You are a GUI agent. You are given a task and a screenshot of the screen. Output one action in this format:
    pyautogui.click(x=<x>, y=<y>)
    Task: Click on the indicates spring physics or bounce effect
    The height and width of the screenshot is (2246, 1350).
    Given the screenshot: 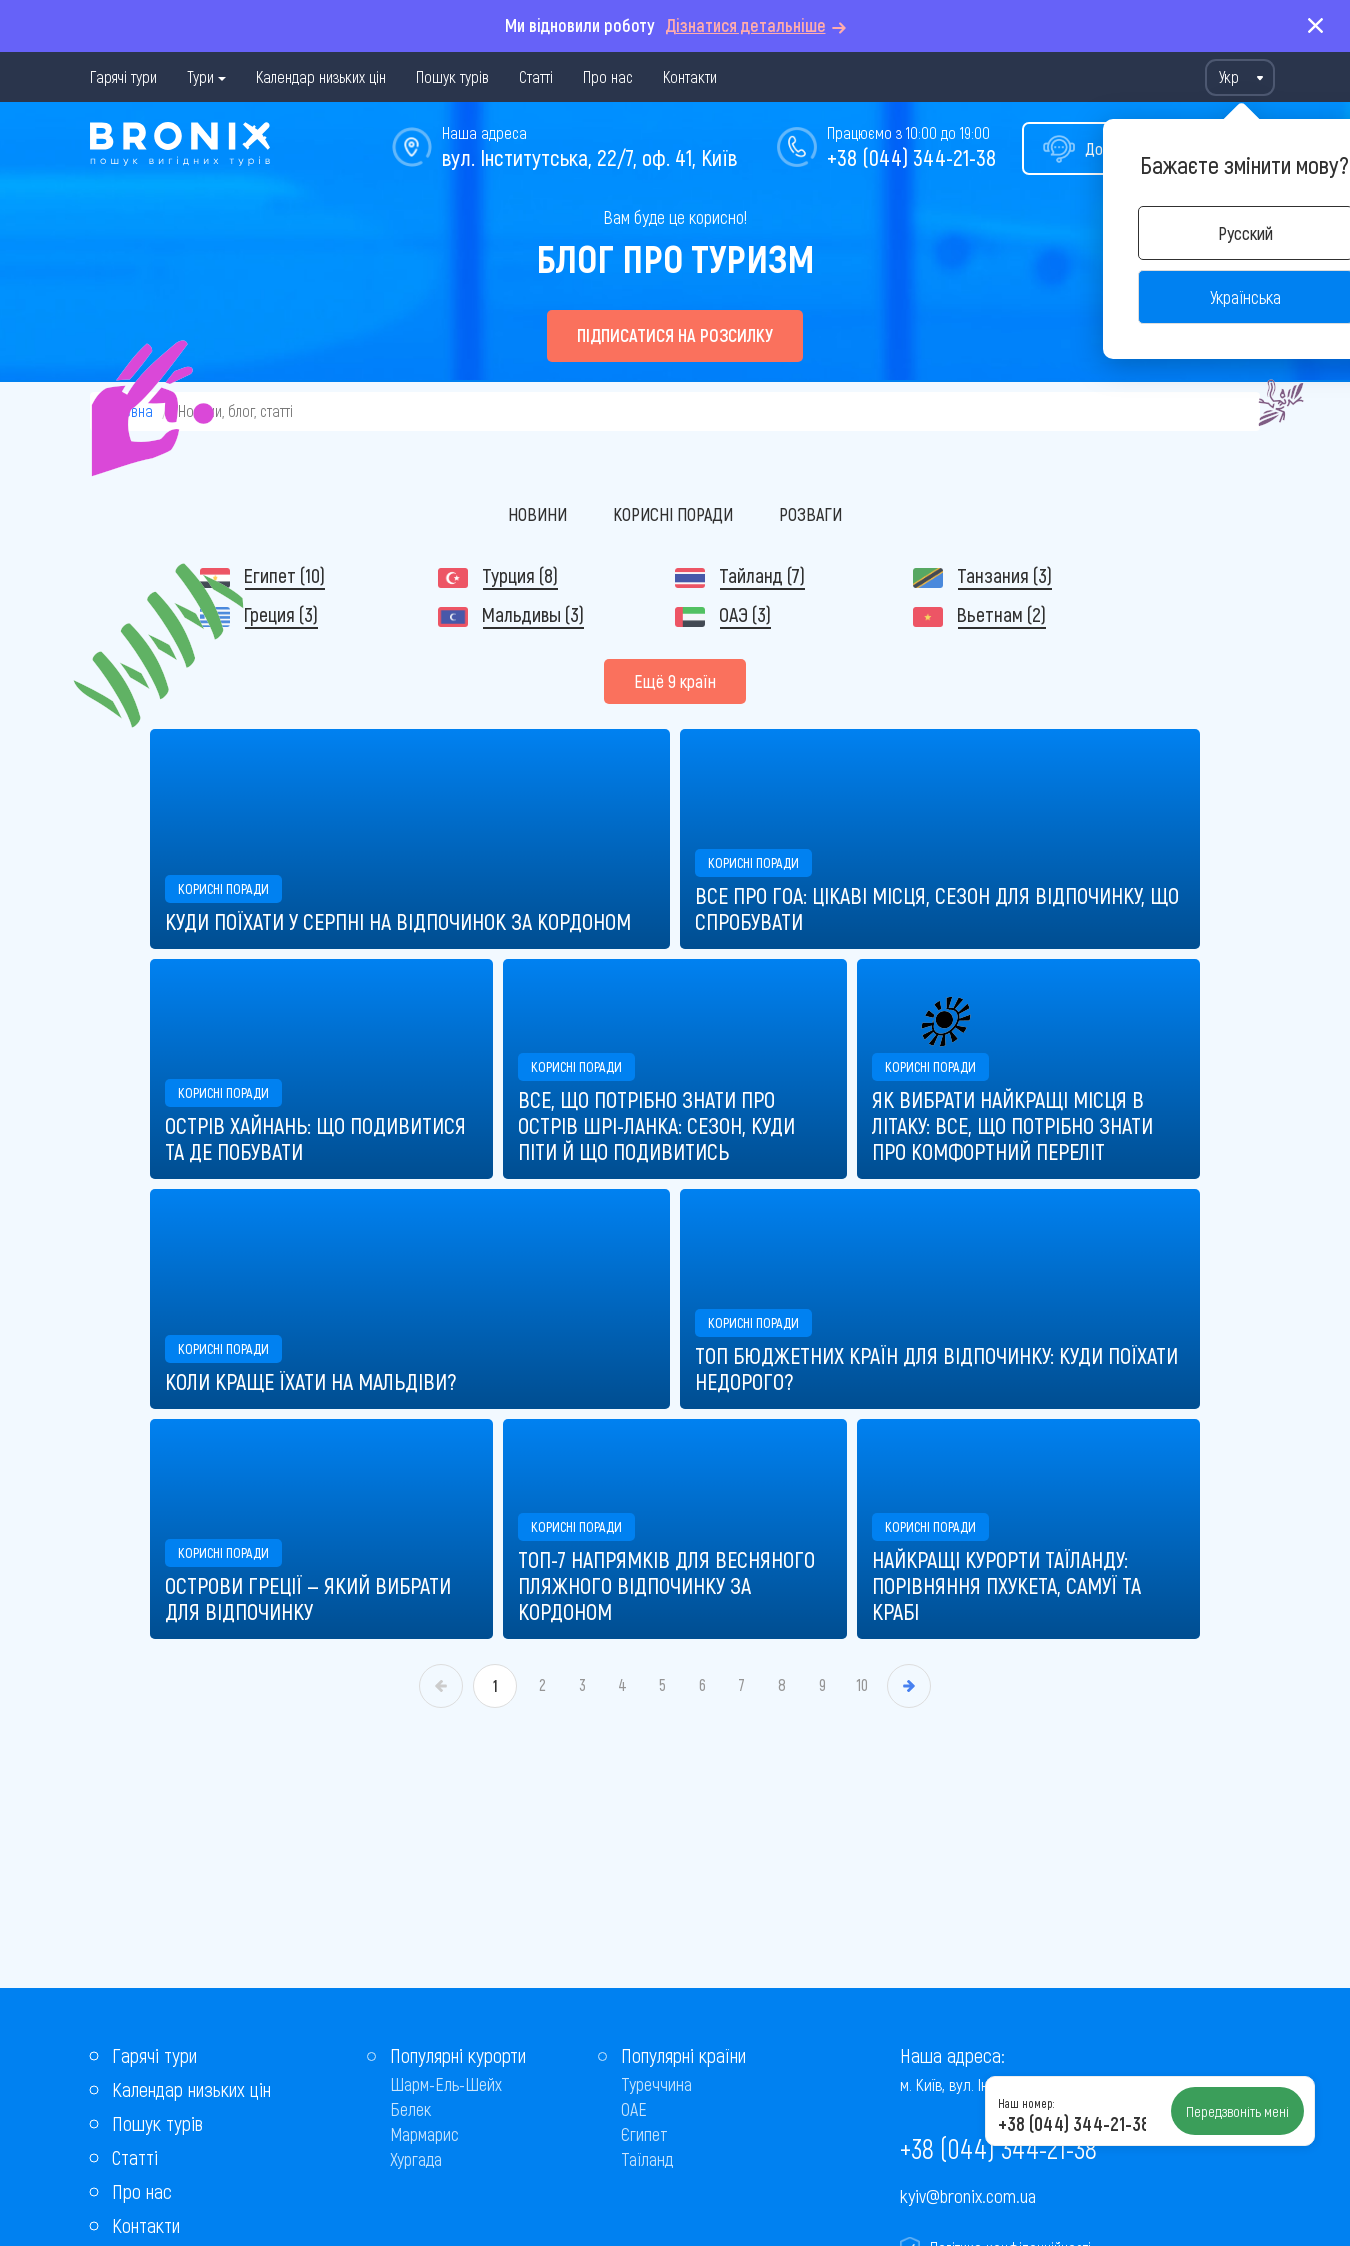 What is the action you would take?
    pyautogui.click(x=158, y=645)
    